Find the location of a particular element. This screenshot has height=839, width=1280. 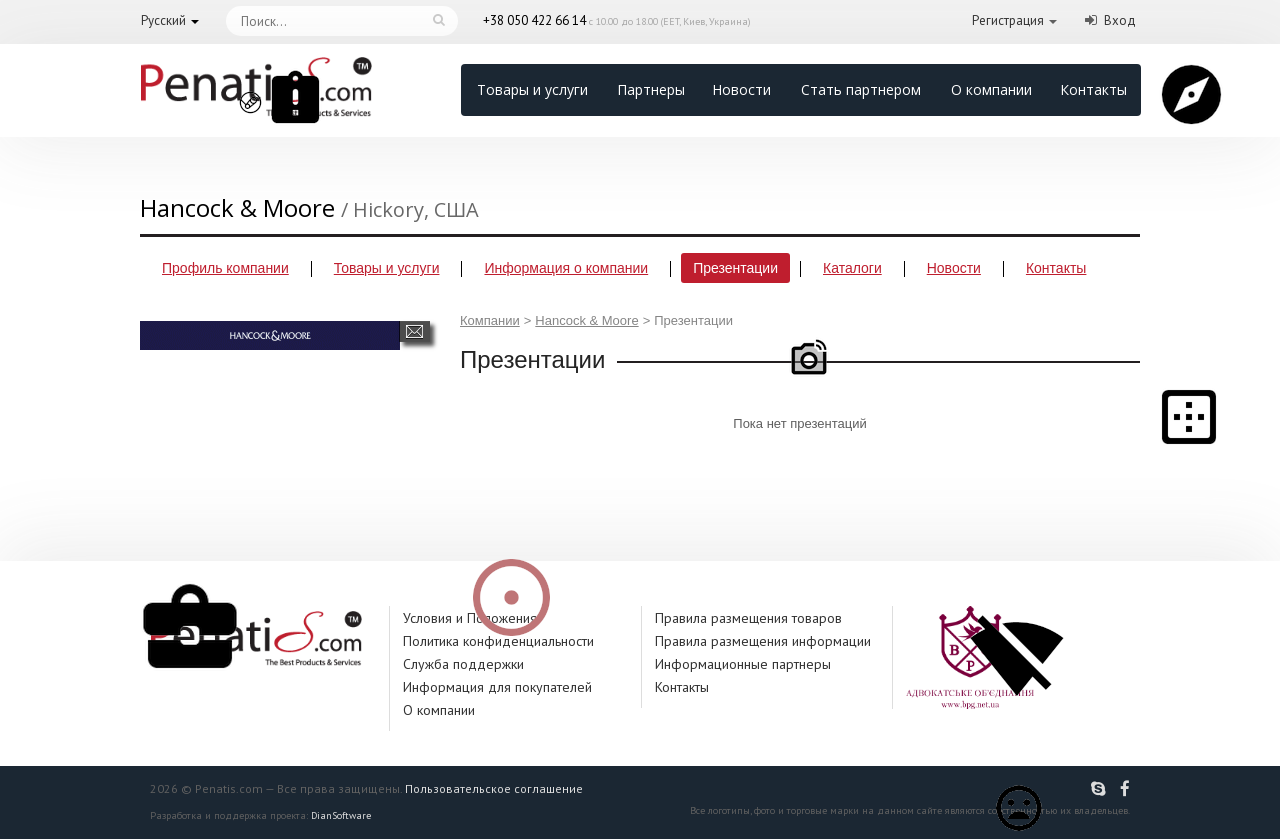

explore nearby places or content is located at coordinates (1191, 94).